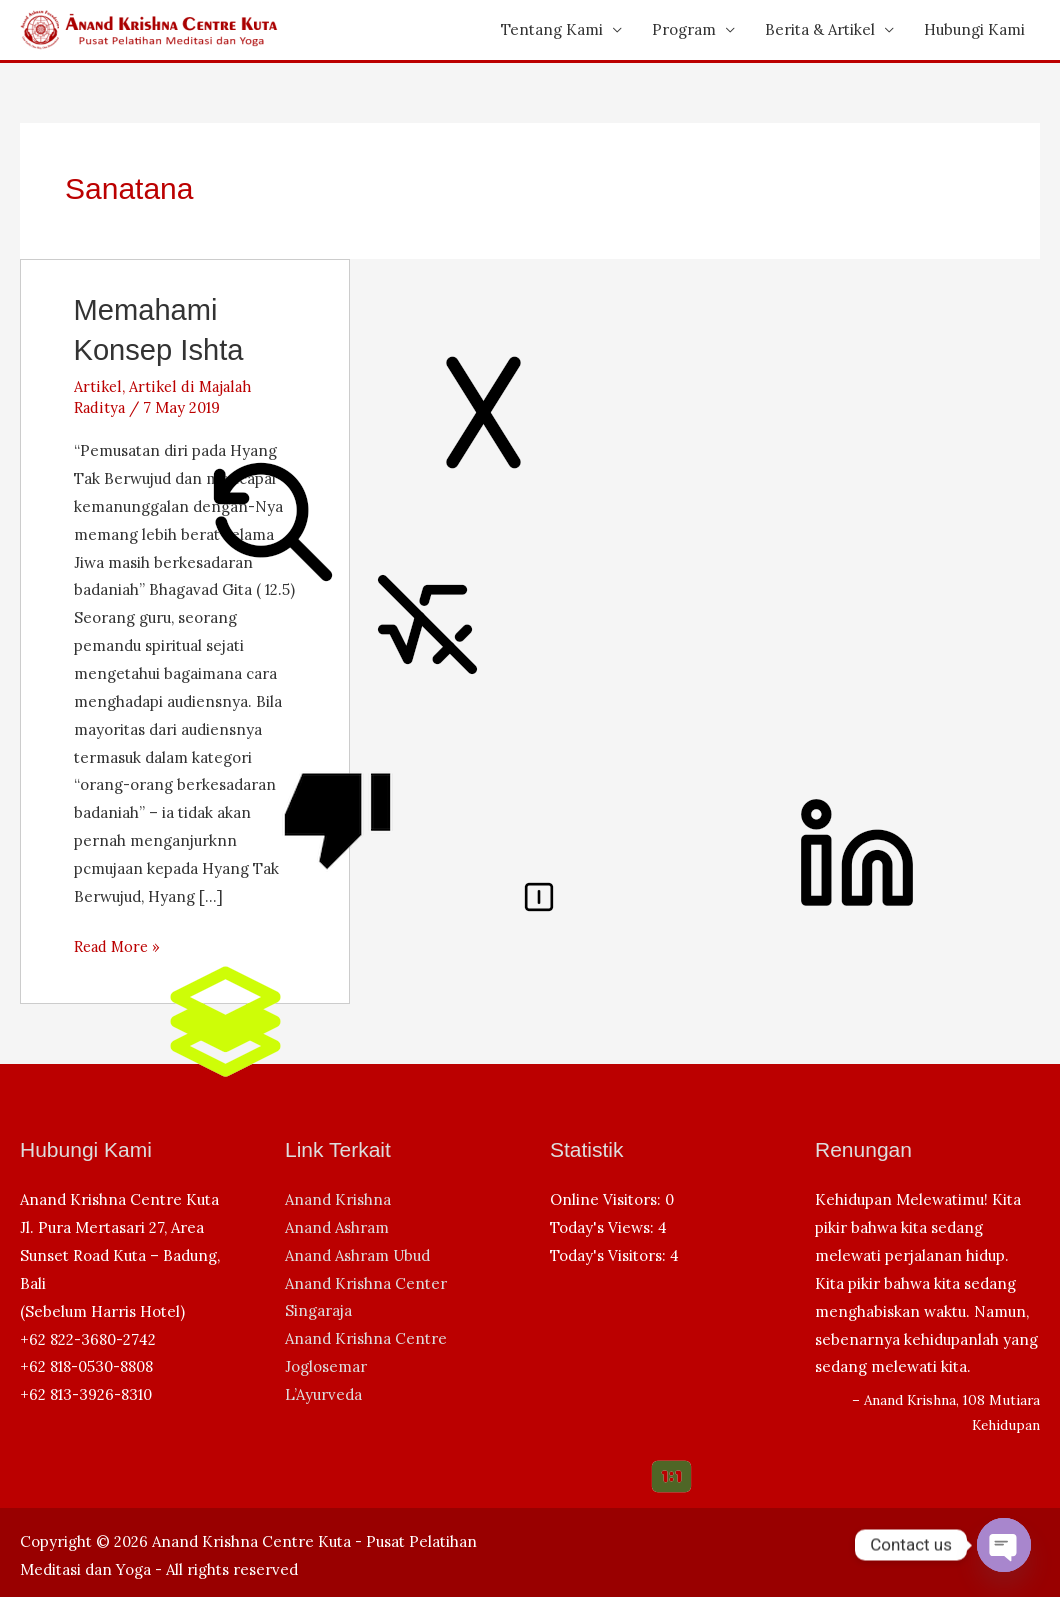  I want to click on indicates a one-to-one relationship in a database or data model, so click(671, 1476).